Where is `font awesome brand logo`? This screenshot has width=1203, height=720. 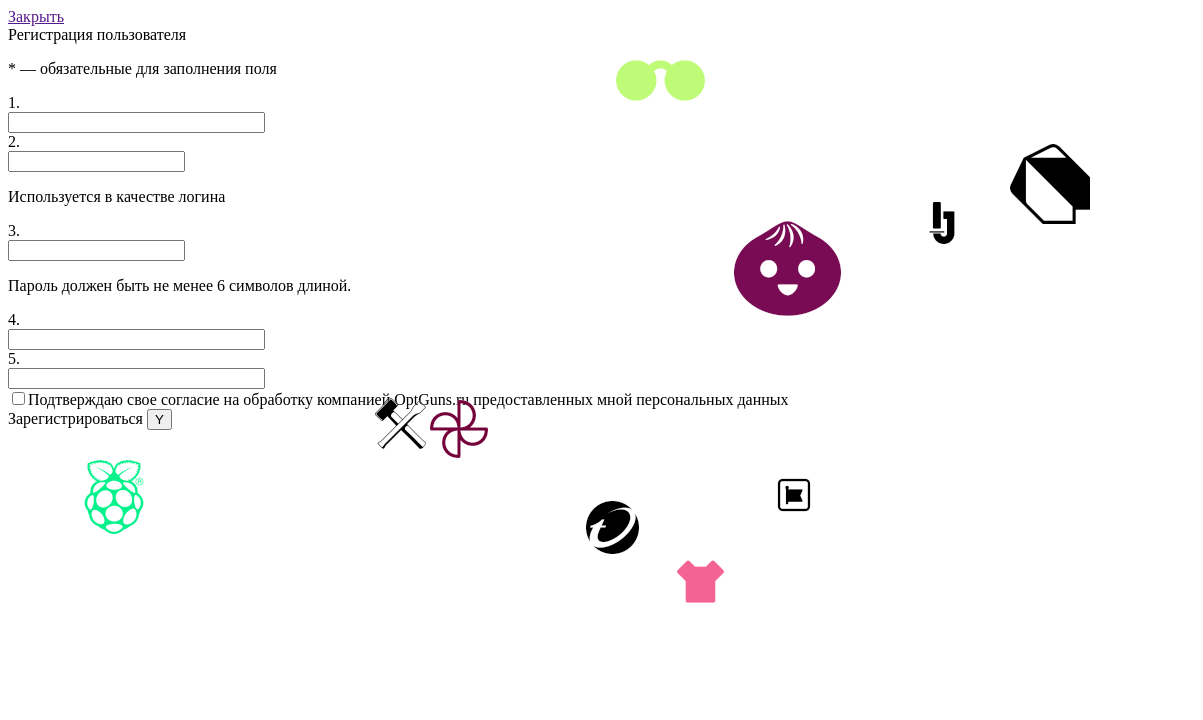 font awesome brand logo is located at coordinates (794, 495).